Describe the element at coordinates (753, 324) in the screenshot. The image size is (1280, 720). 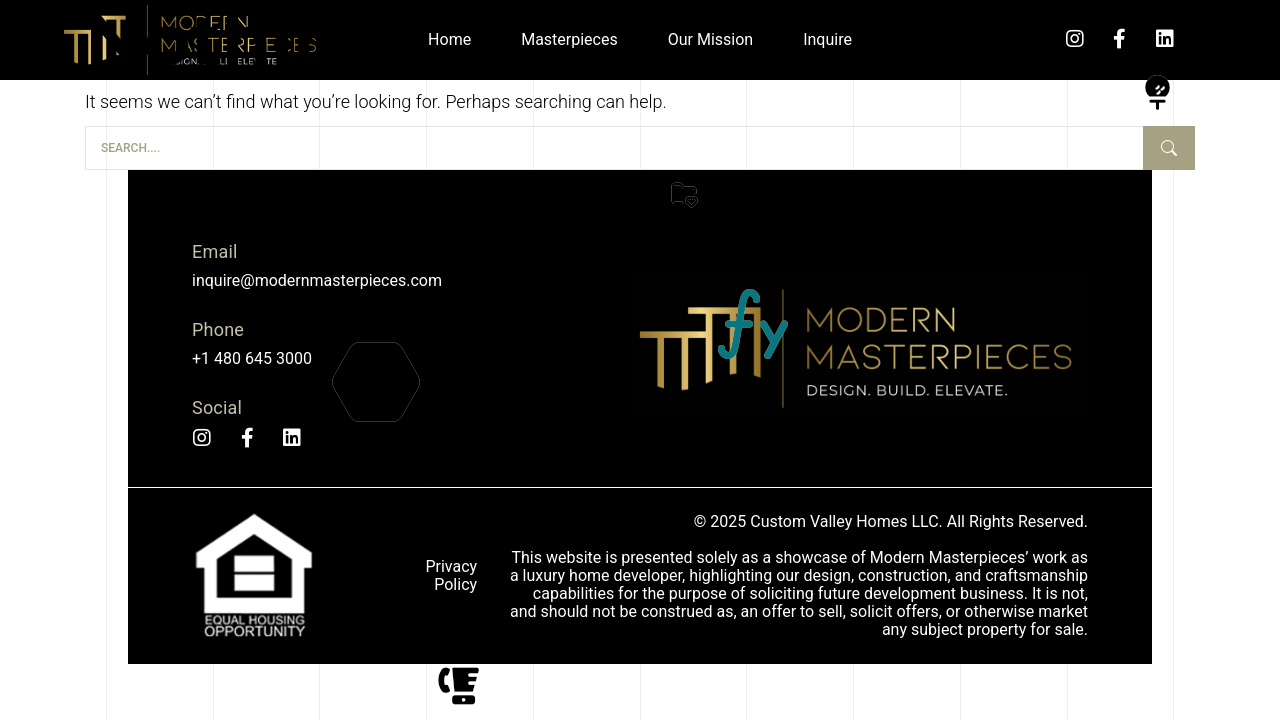
I see `insert mathematical function notation` at that location.